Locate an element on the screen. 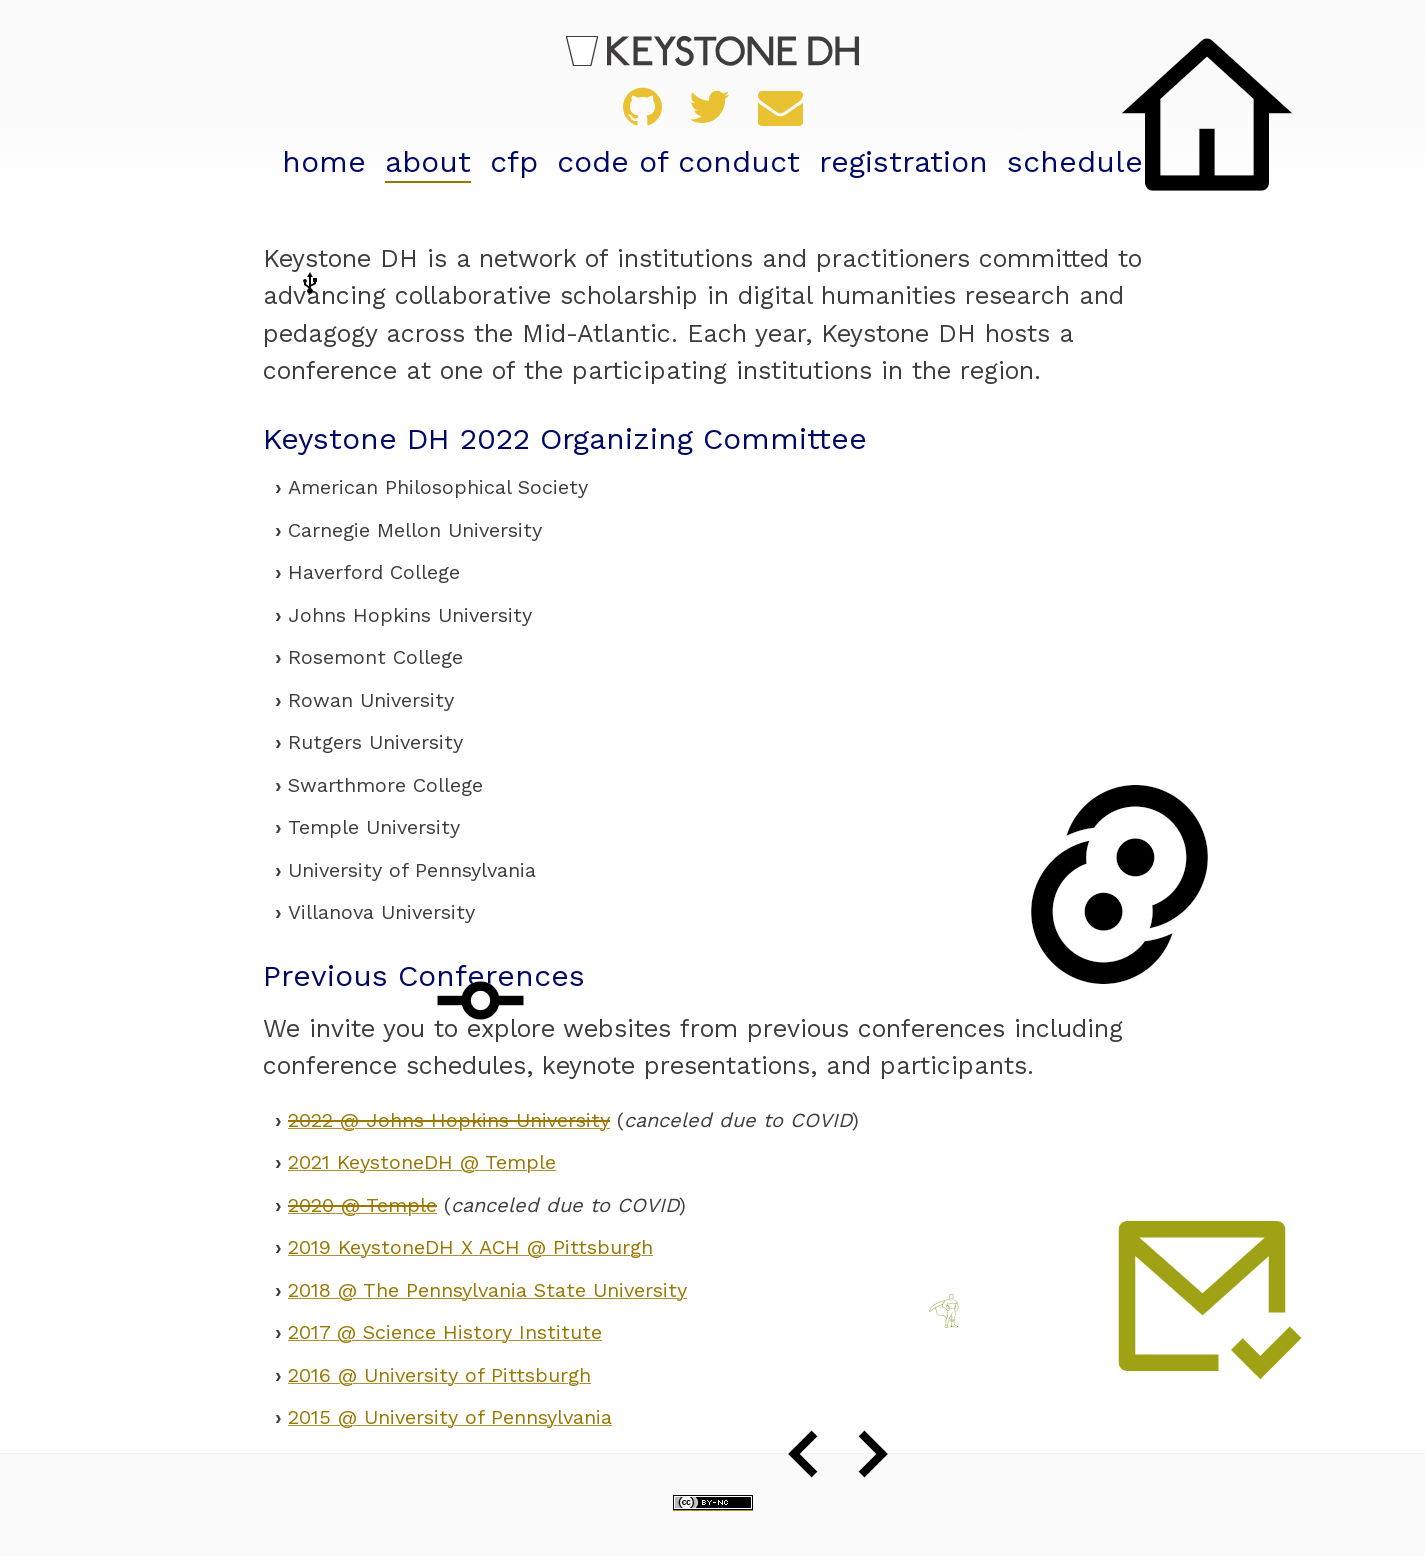 The image size is (1425, 1556). view or edit source code is located at coordinates (838, 1454).